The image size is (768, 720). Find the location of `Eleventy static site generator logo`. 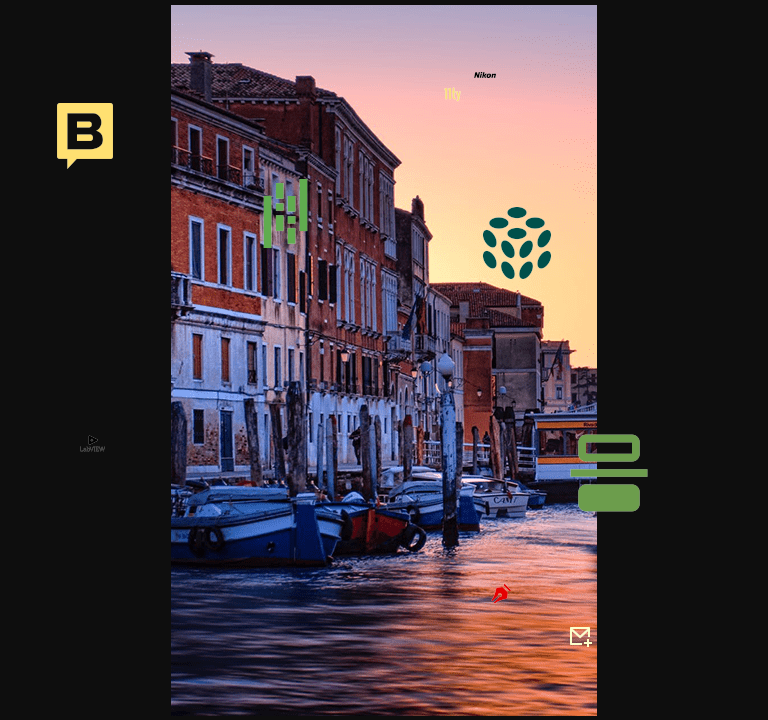

Eleventy static site generator logo is located at coordinates (452, 93).